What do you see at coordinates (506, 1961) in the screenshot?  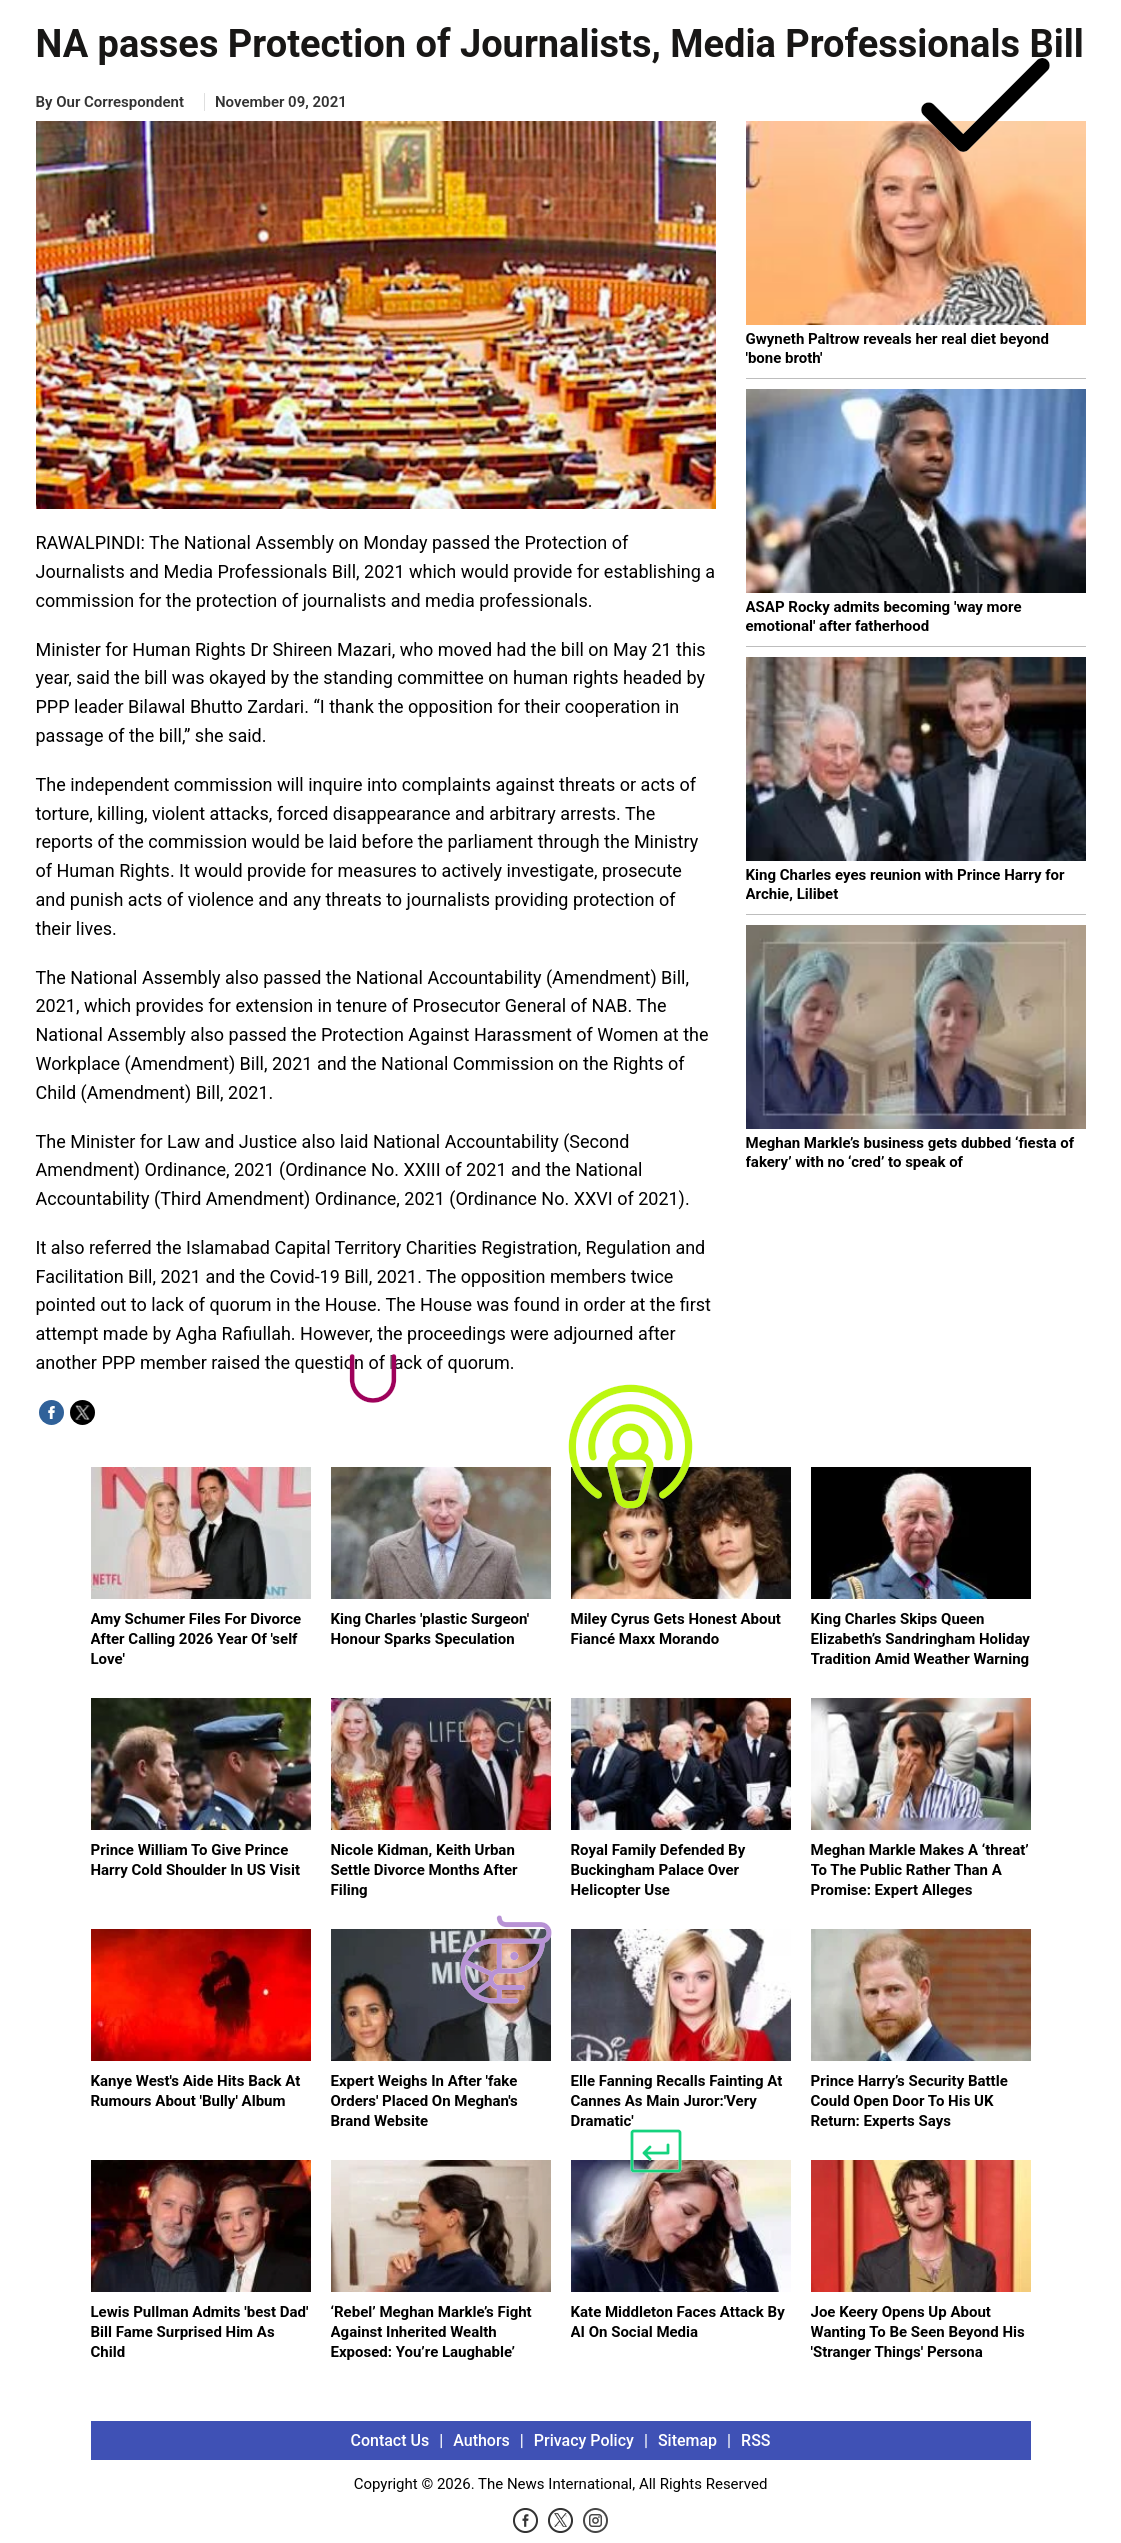 I see `indicates seafood or shrimp menu option` at bounding box center [506, 1961].